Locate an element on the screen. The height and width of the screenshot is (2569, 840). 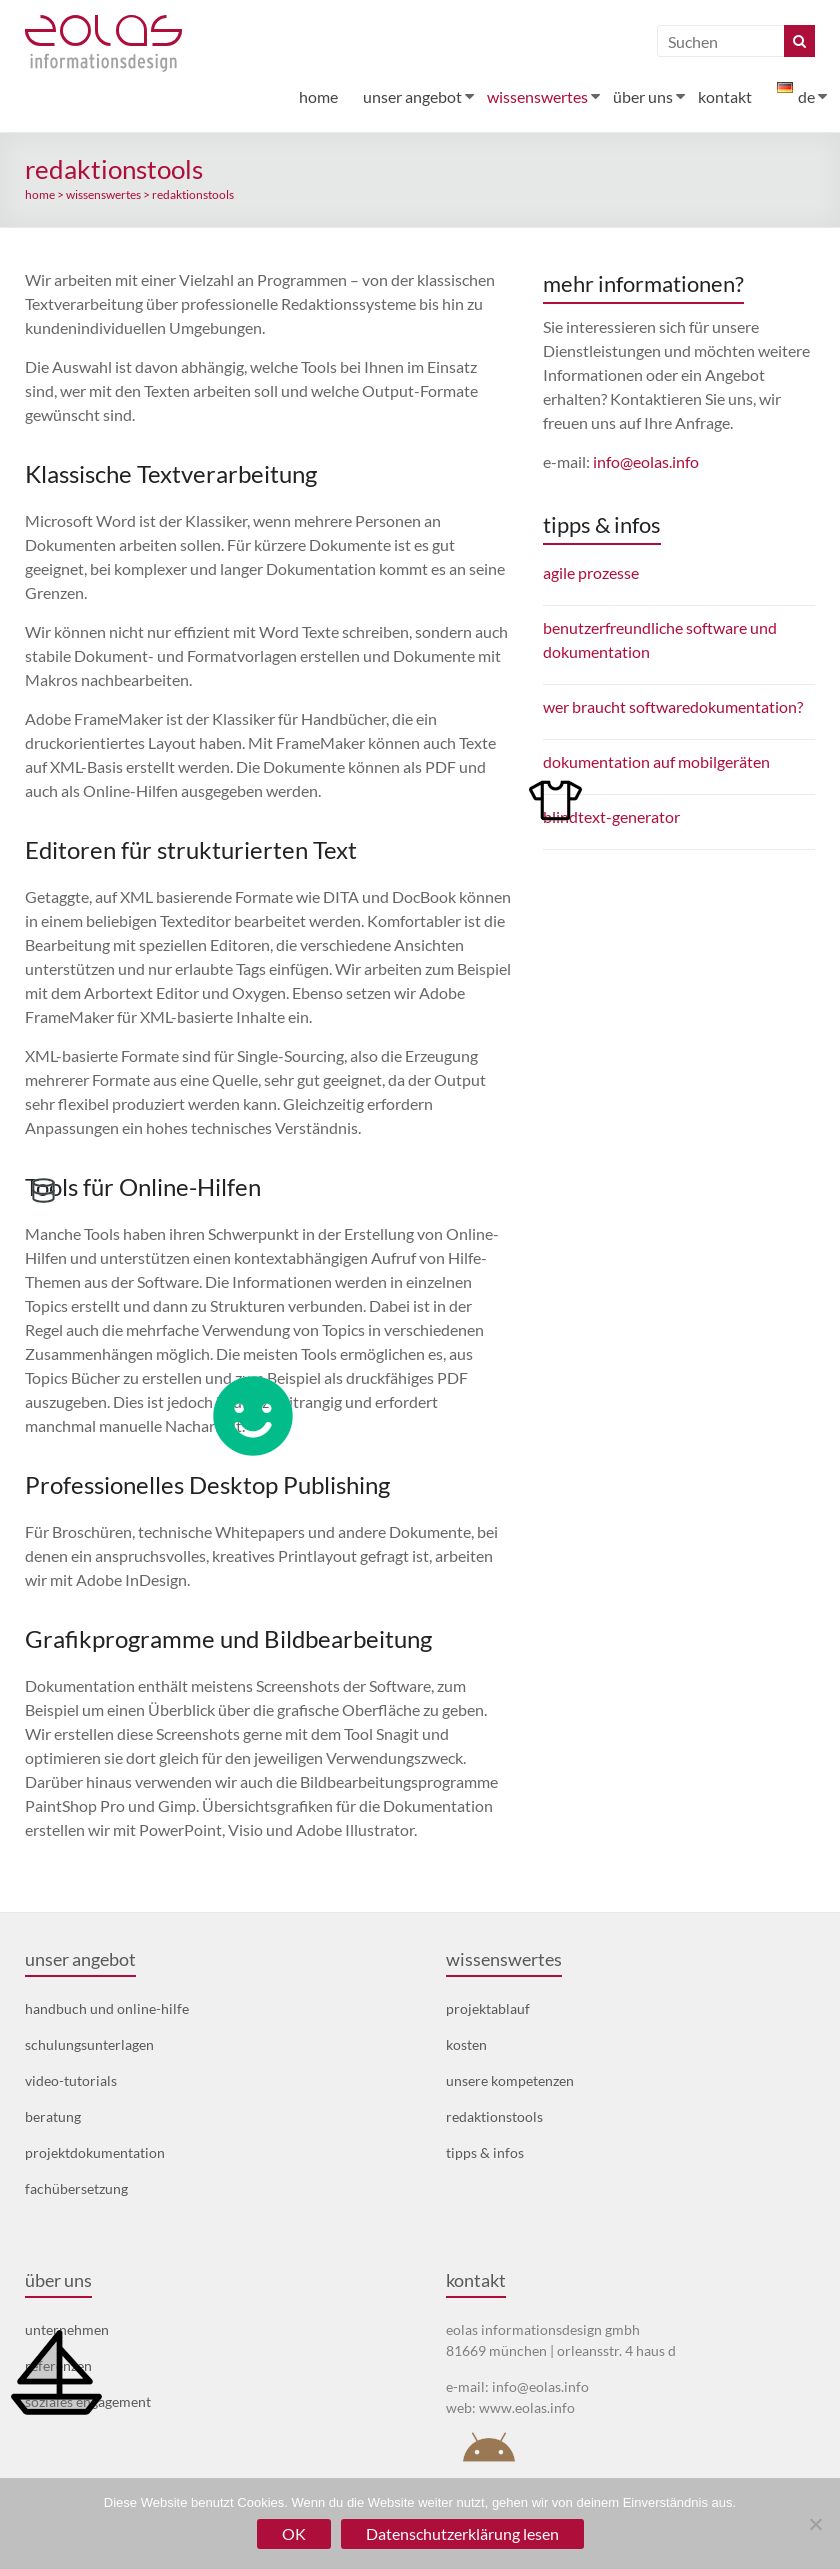
add an emoji or reaction is located at coordinates (253, 1416).